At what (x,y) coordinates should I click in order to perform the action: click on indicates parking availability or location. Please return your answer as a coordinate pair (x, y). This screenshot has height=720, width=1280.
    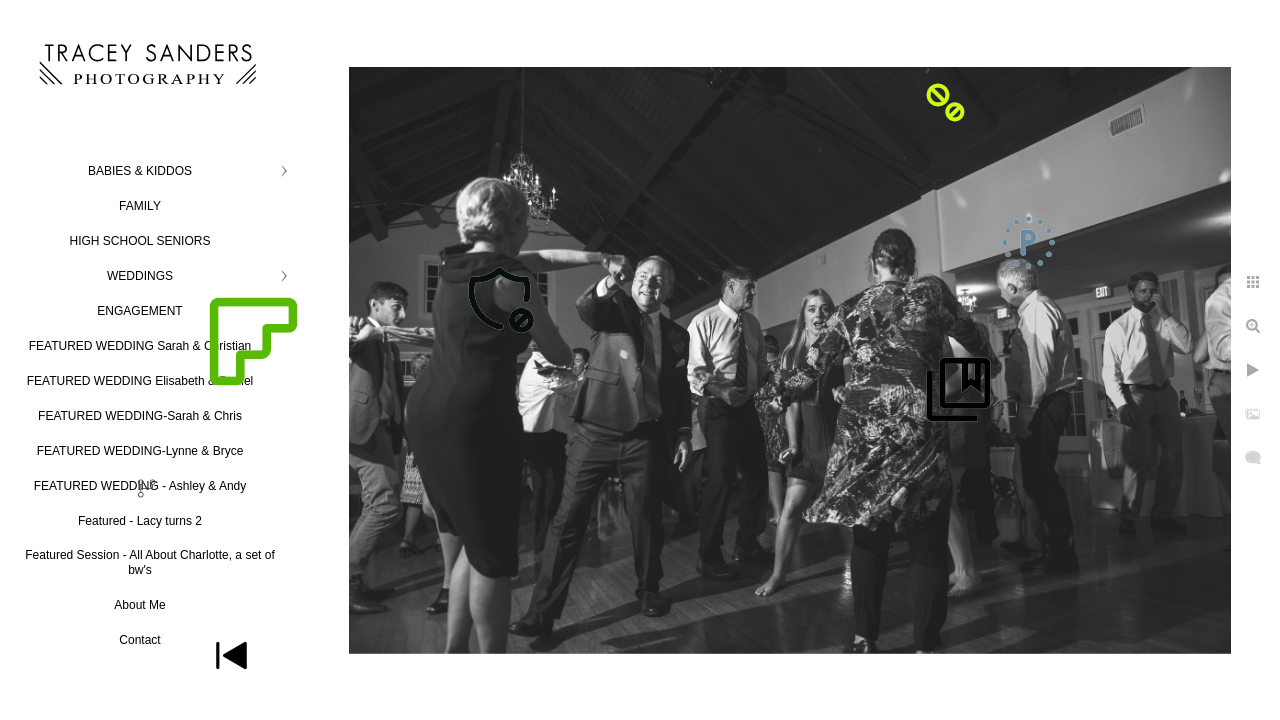
    Looking at the image, I should click on (1028, 242).